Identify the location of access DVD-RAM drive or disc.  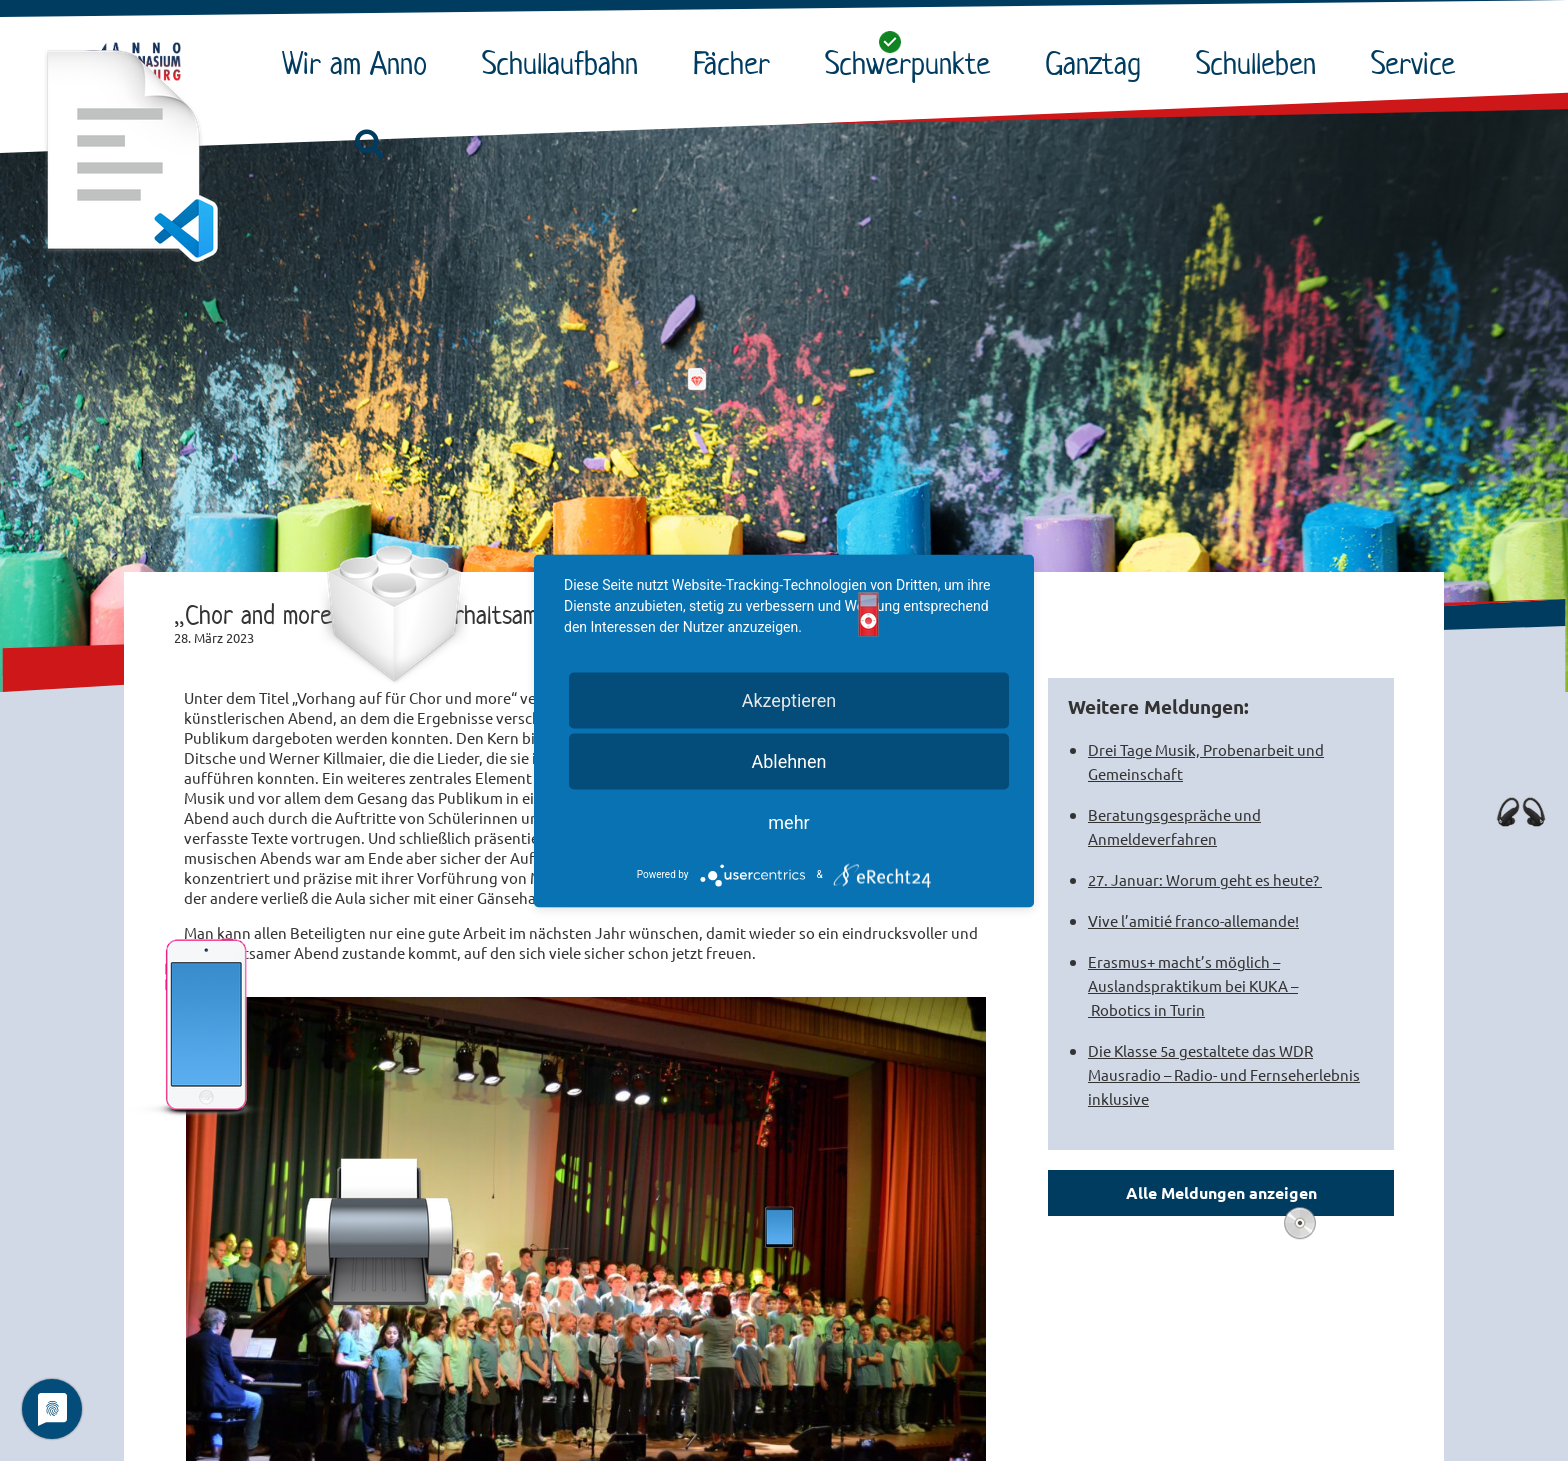
(1300, 1223).